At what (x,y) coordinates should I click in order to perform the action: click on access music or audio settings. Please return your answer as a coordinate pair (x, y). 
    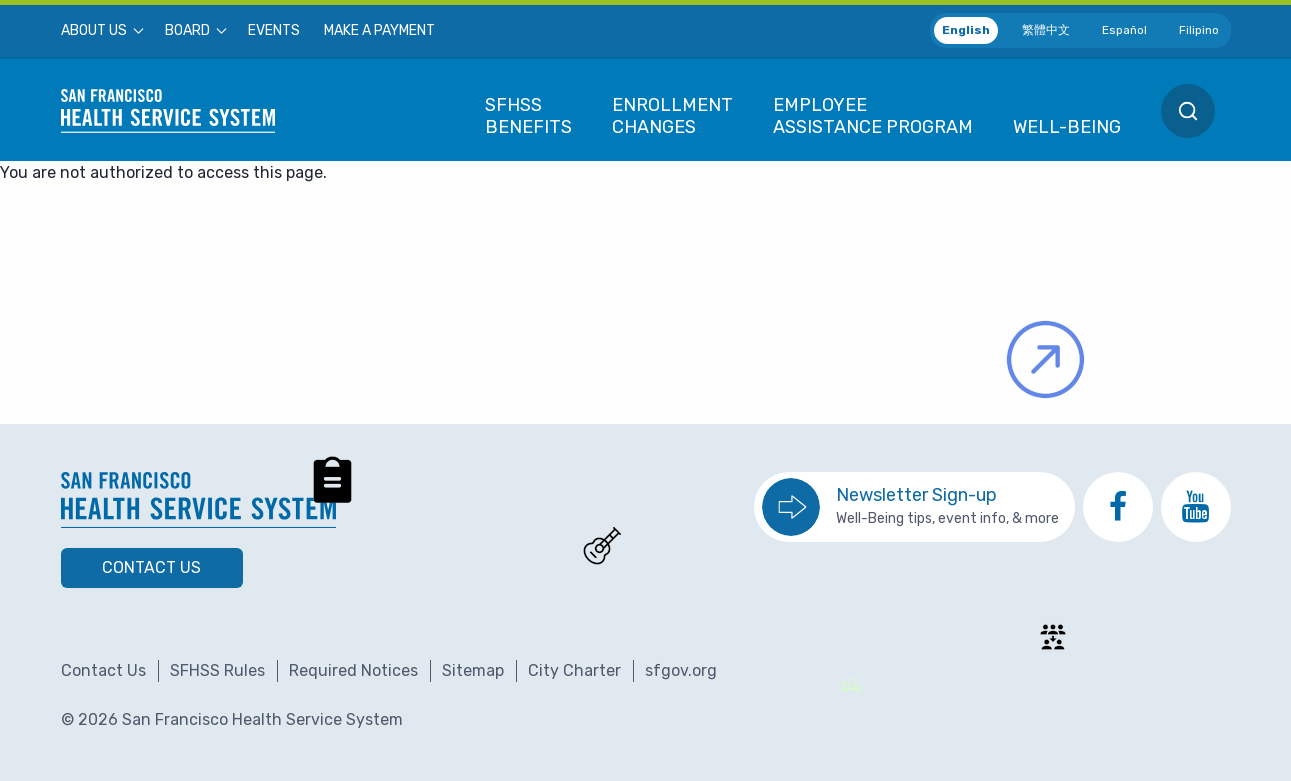
    Looking at the image, I should click on (602, 546).